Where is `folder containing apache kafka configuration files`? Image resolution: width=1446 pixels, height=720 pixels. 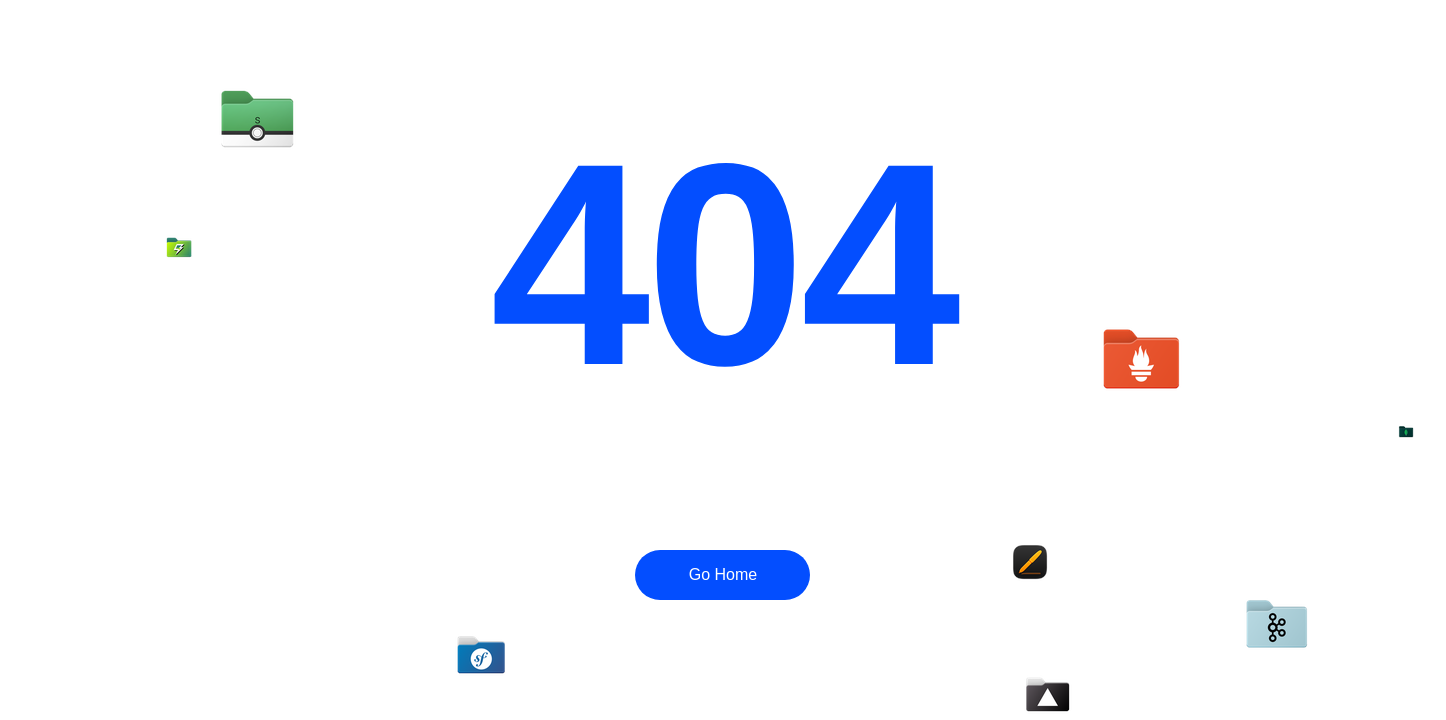 folder containing apache kafka configuration files is located at coordinates (1276, 625).